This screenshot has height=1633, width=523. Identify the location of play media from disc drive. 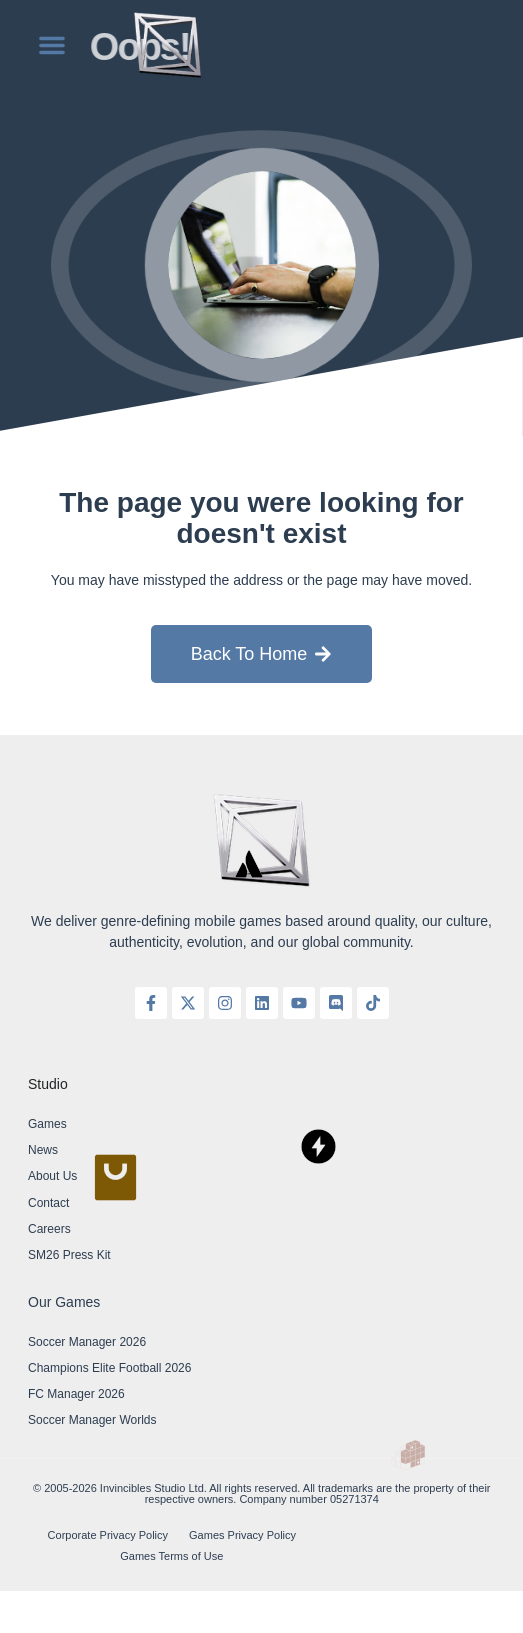
(318, 1146).